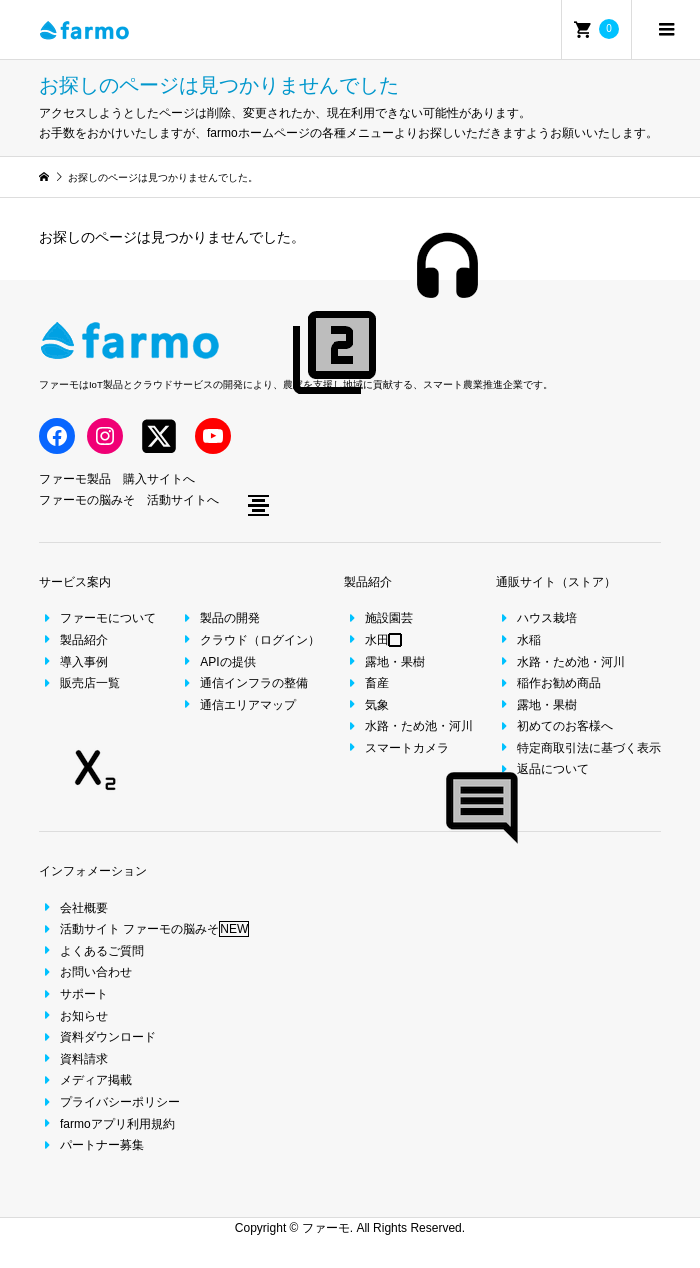 The image size is (700, 1268). Describe the element at coordinates (334, 352) in the screenshot. I see `indicates 2 items selected or stacked` at that location.